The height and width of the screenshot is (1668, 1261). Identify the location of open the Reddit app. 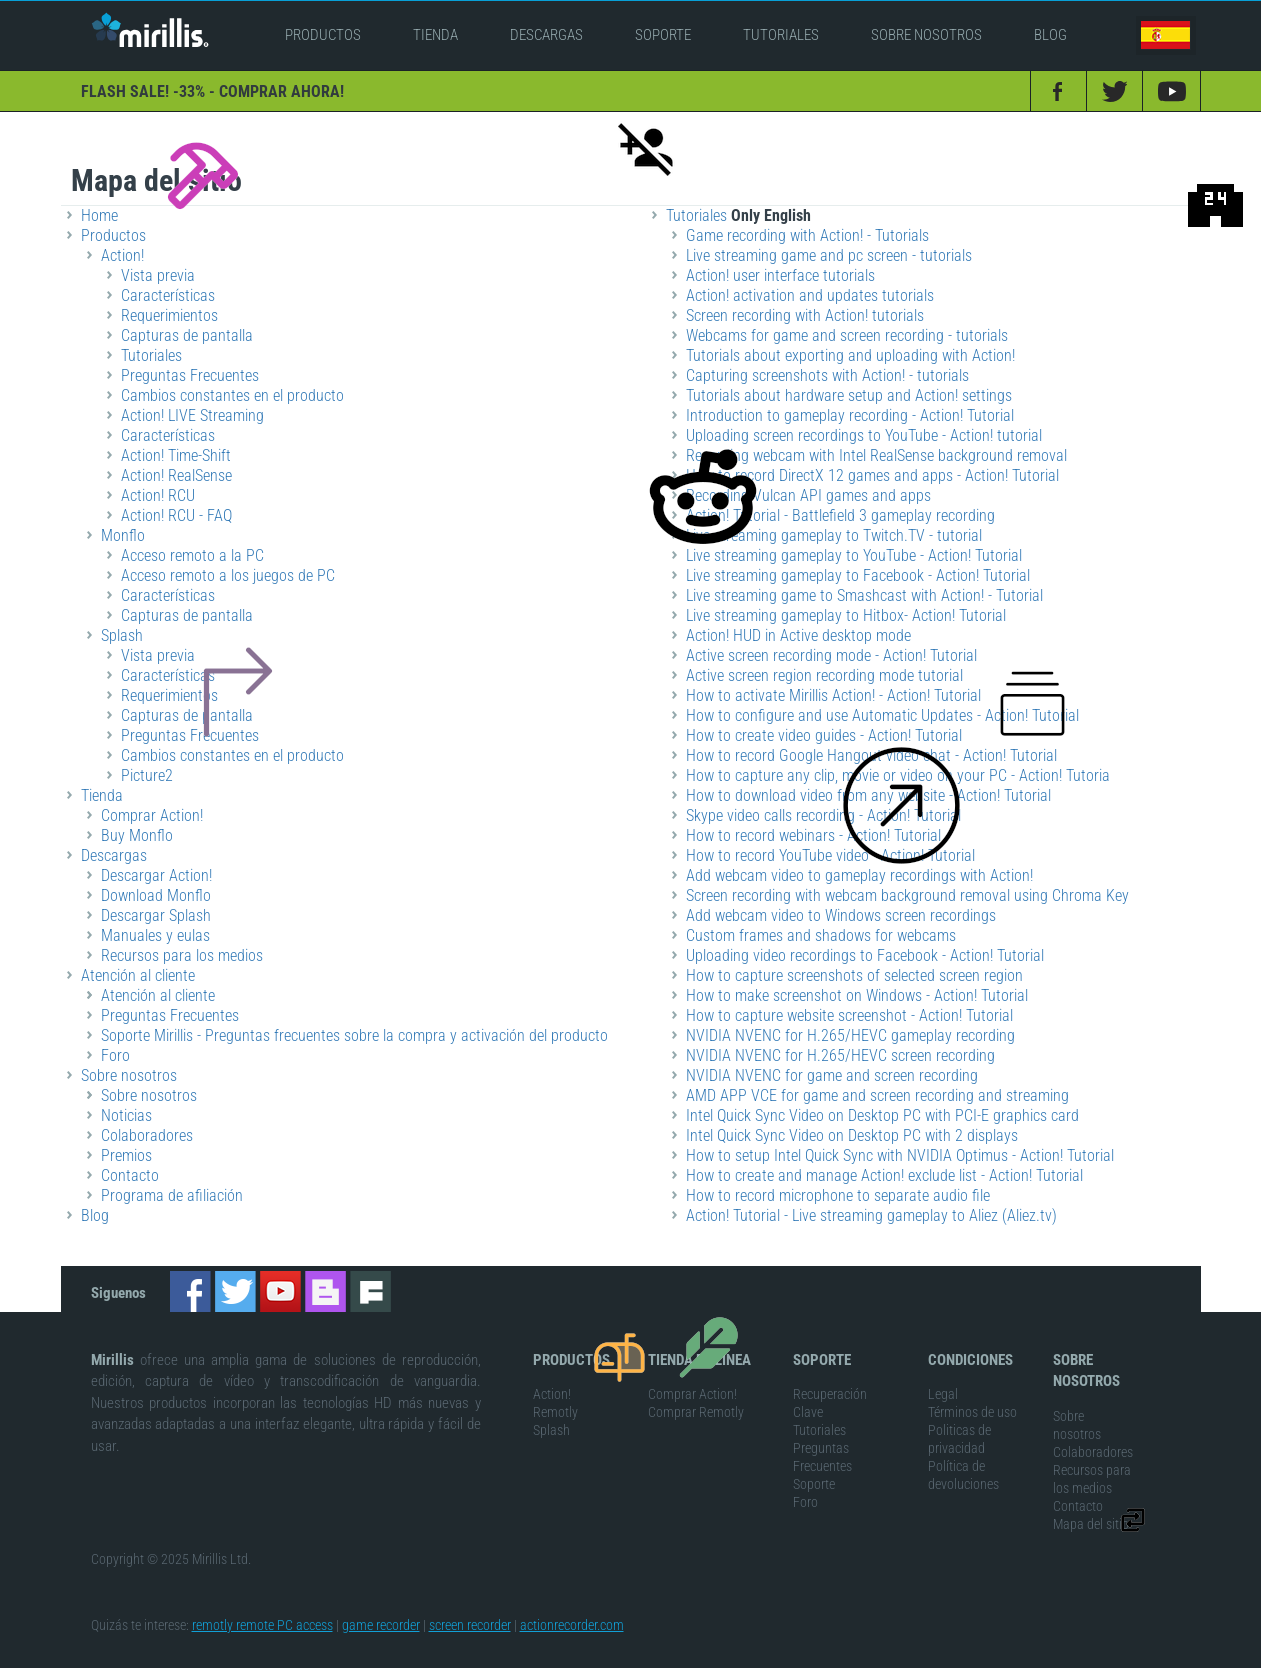
(703, 501).